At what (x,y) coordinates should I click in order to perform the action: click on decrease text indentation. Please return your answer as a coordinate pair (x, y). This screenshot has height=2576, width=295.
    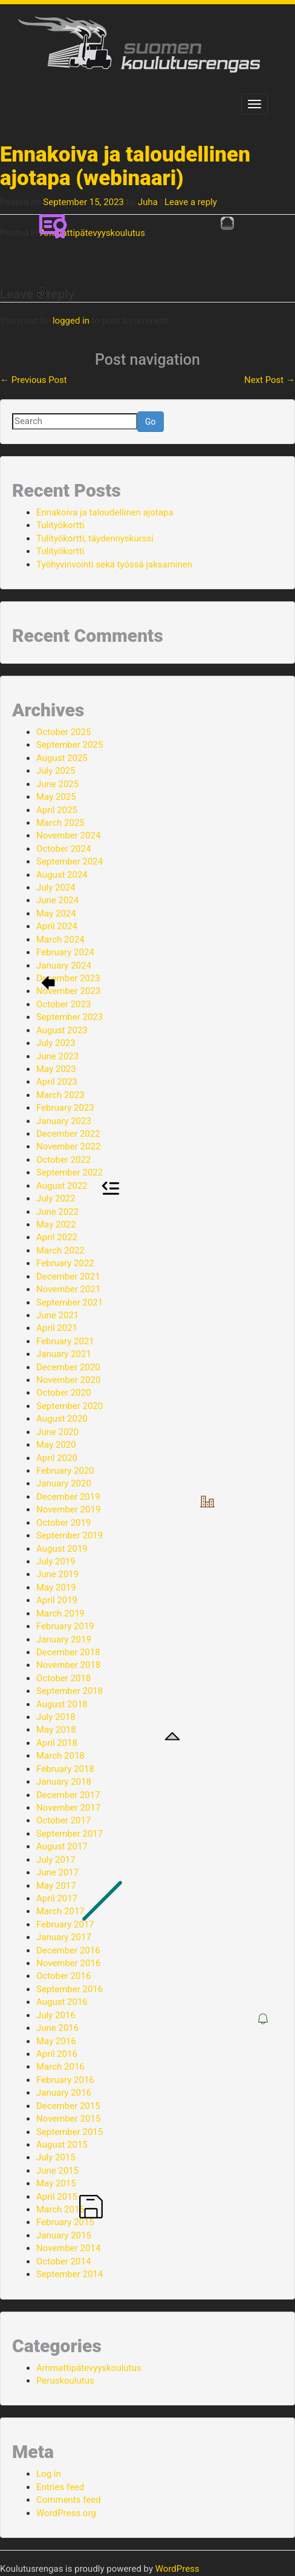
    Looking at the image, I should click on (111, 1188).